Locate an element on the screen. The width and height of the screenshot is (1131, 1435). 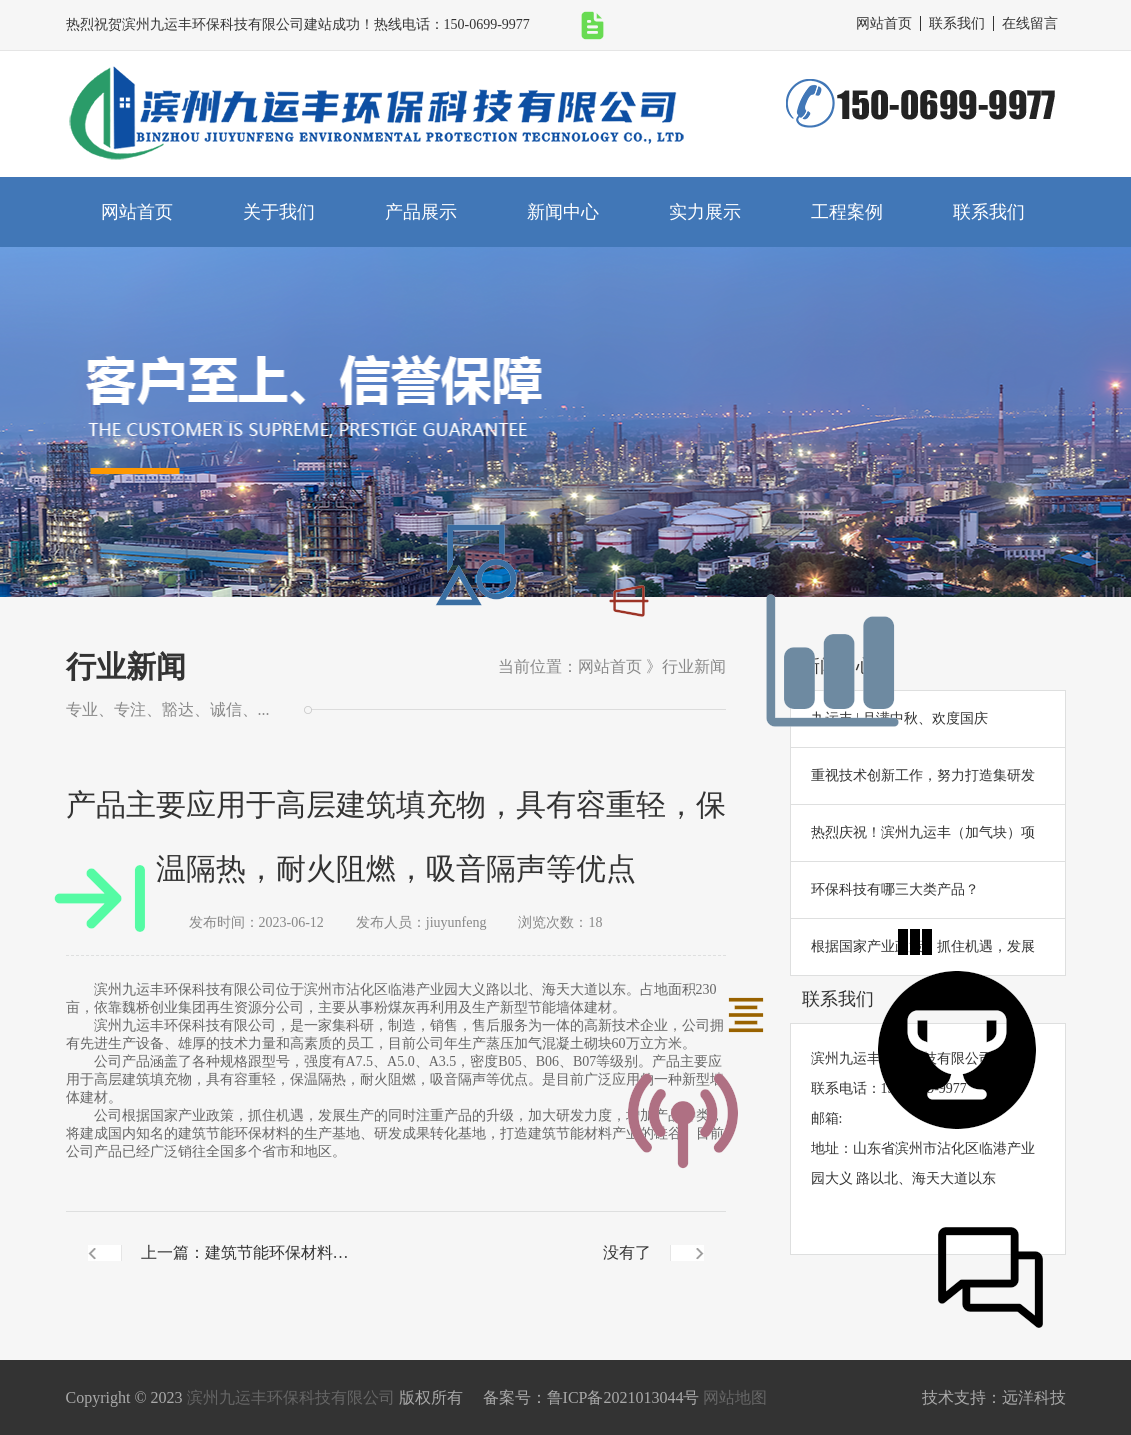
view analytics or statistics is located at coordinates (832, 660).